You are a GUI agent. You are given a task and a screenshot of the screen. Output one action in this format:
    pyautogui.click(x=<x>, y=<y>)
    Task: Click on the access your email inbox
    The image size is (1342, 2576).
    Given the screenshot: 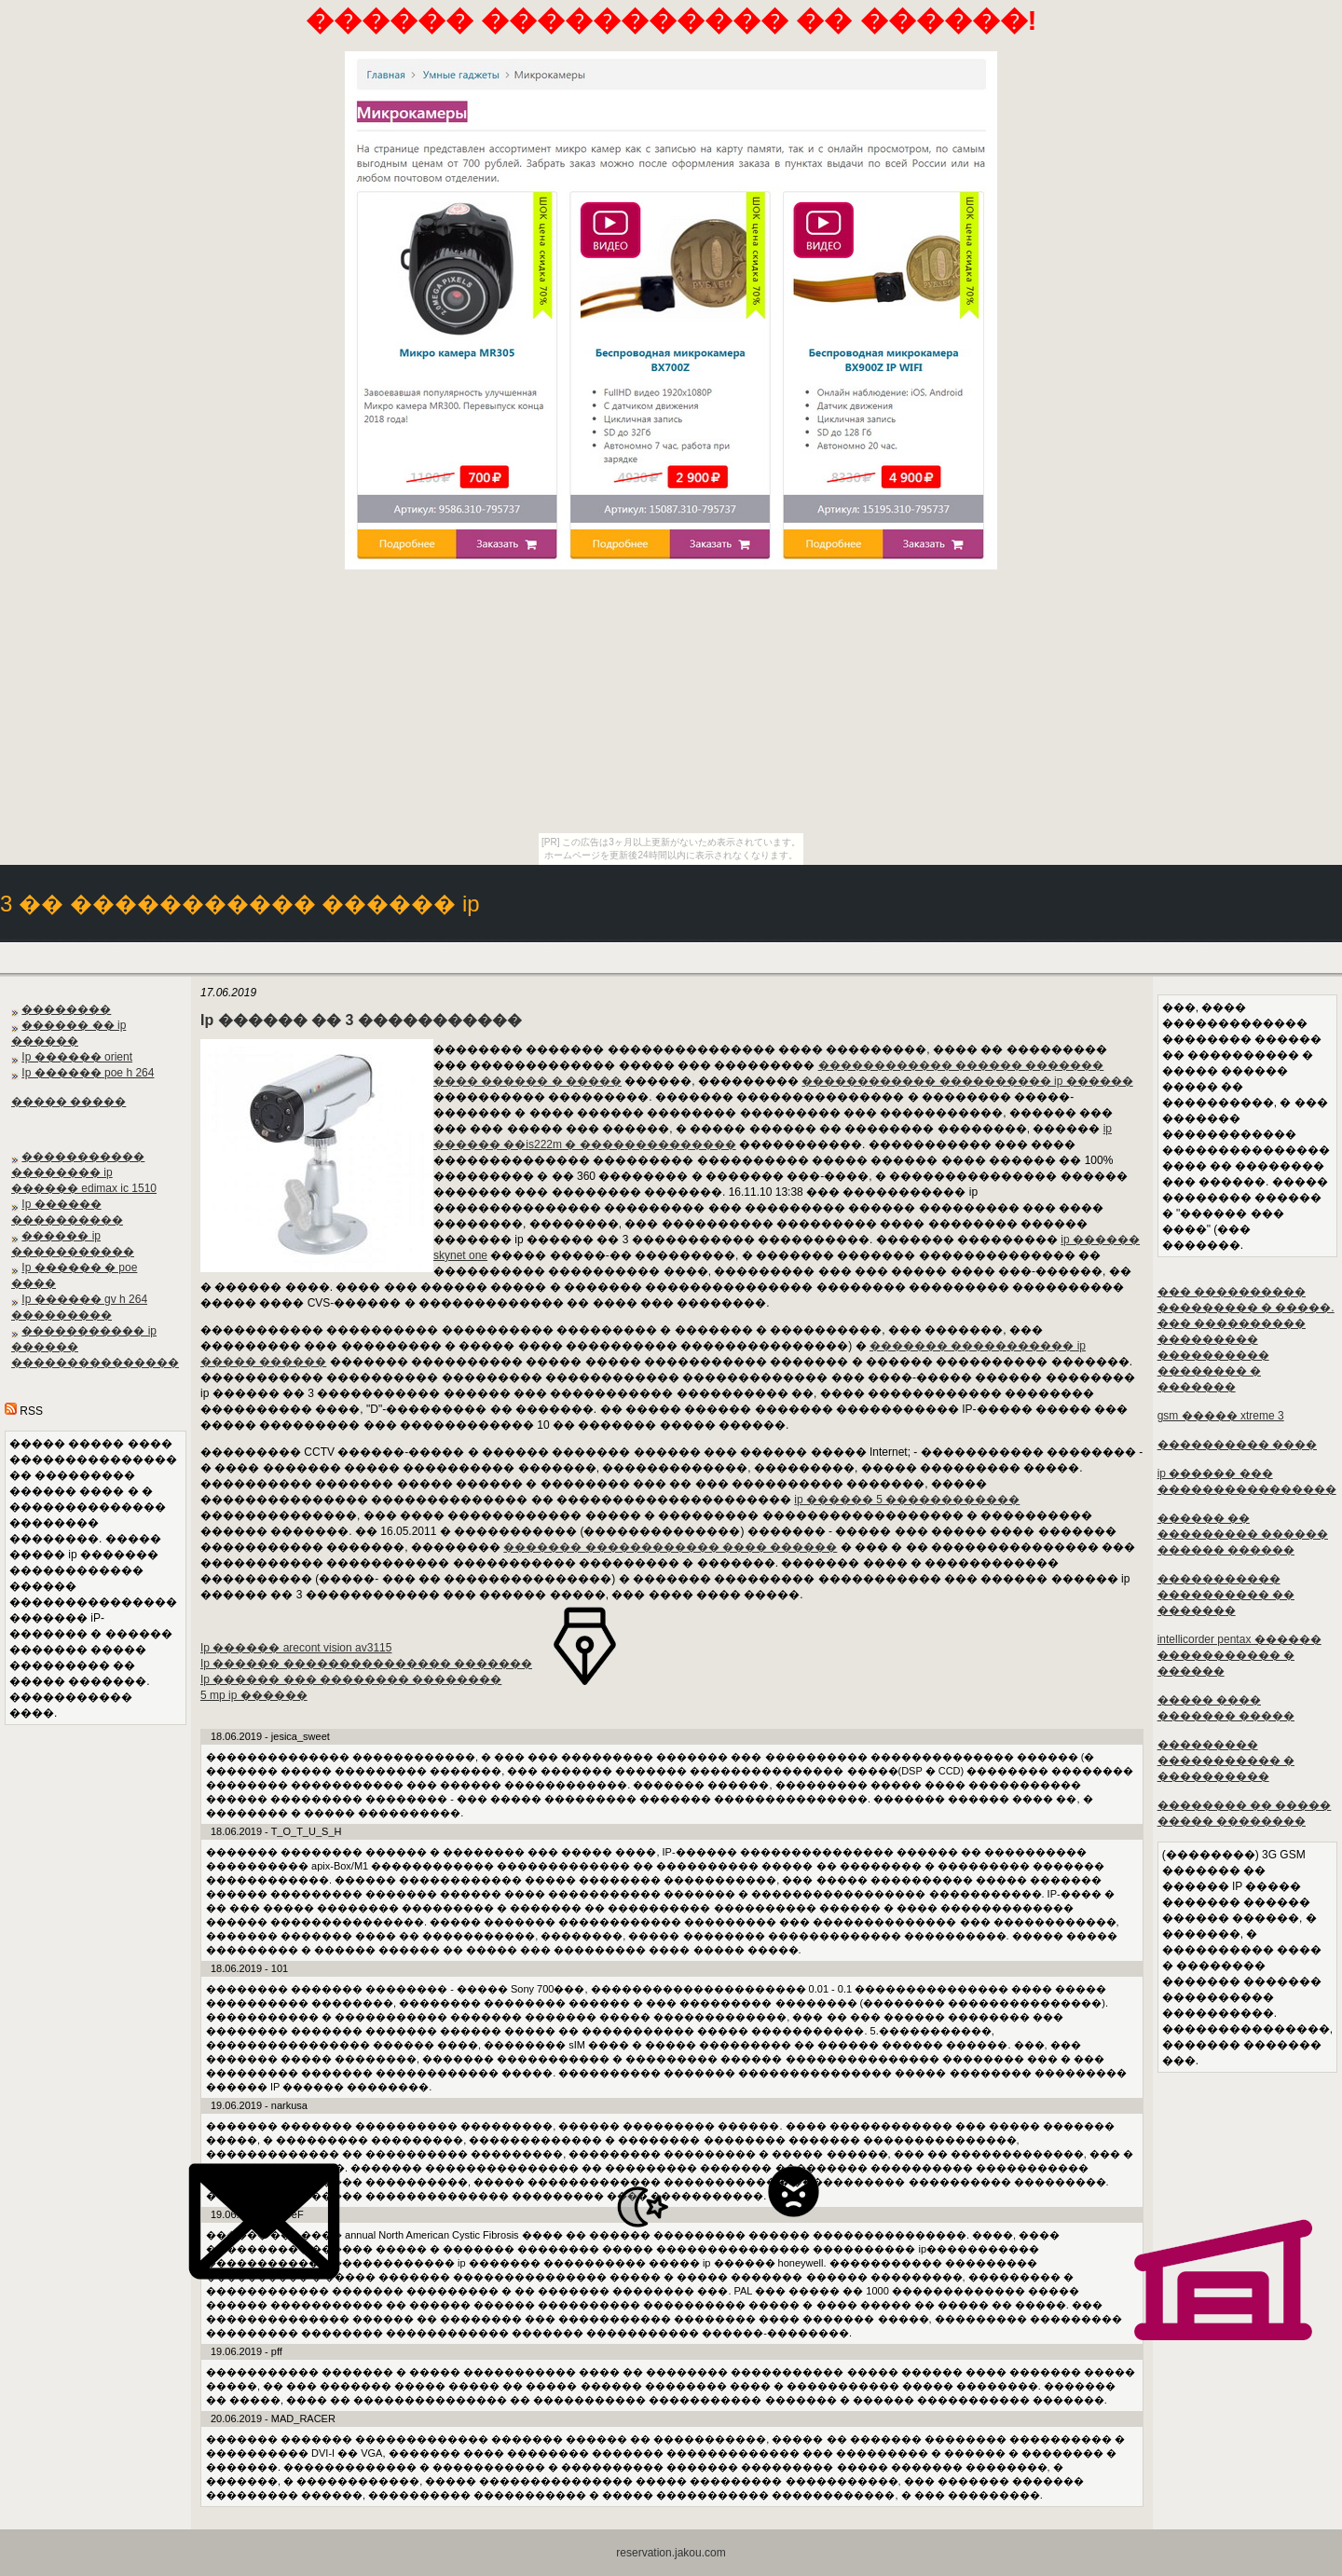 What is the action you would take?
    pyautogui.click(x=264, y=2221)
    